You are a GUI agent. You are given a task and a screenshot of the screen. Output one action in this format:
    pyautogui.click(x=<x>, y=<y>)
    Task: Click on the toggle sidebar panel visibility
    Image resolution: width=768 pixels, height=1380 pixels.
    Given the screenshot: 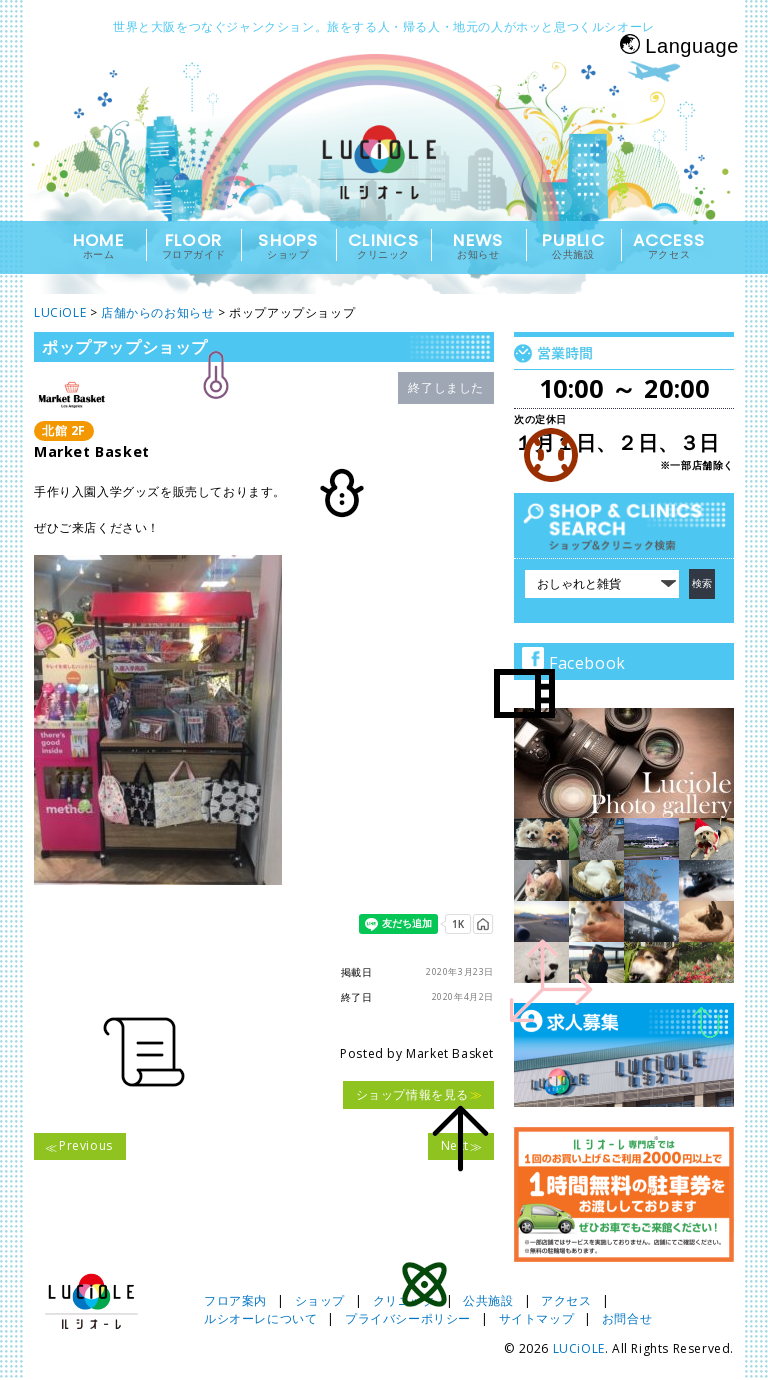 What is the action you would take?
    pyautogui.click(x=524, y=693)
    